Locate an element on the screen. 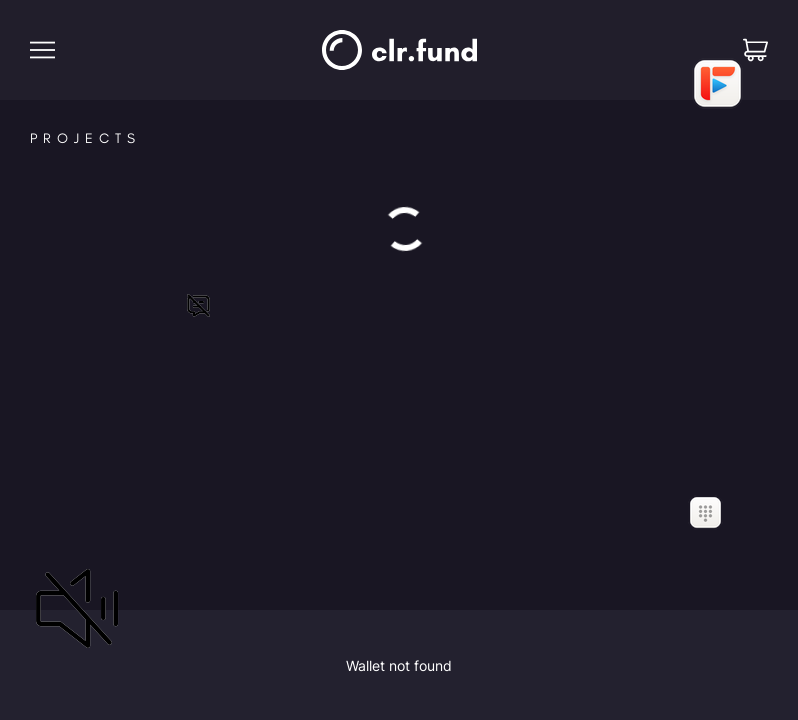 This screenshot has height=720, width=798. mute audio or sound is located at coordinates (75, 608).